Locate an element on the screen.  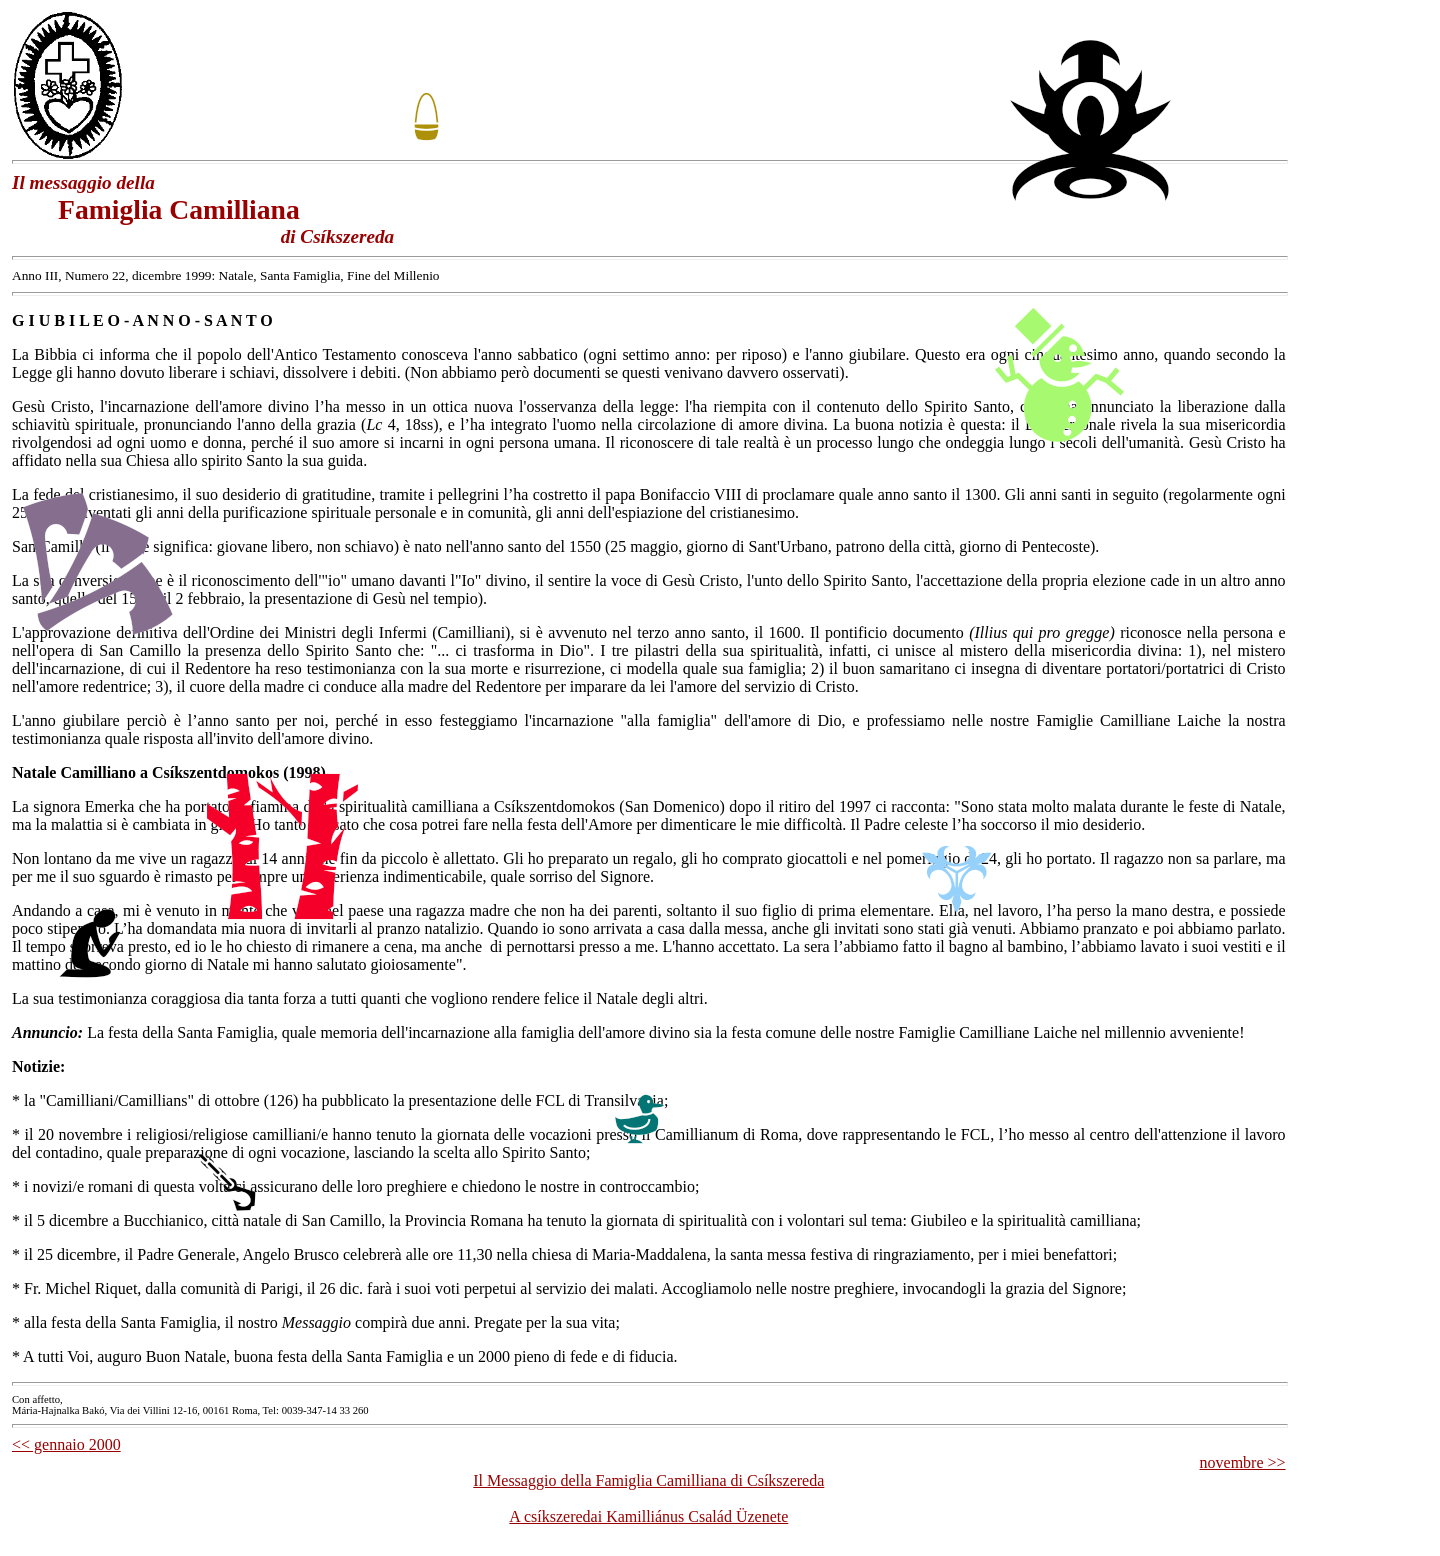
select hatchet or axe weapon type is located at coordinates (97, 563).